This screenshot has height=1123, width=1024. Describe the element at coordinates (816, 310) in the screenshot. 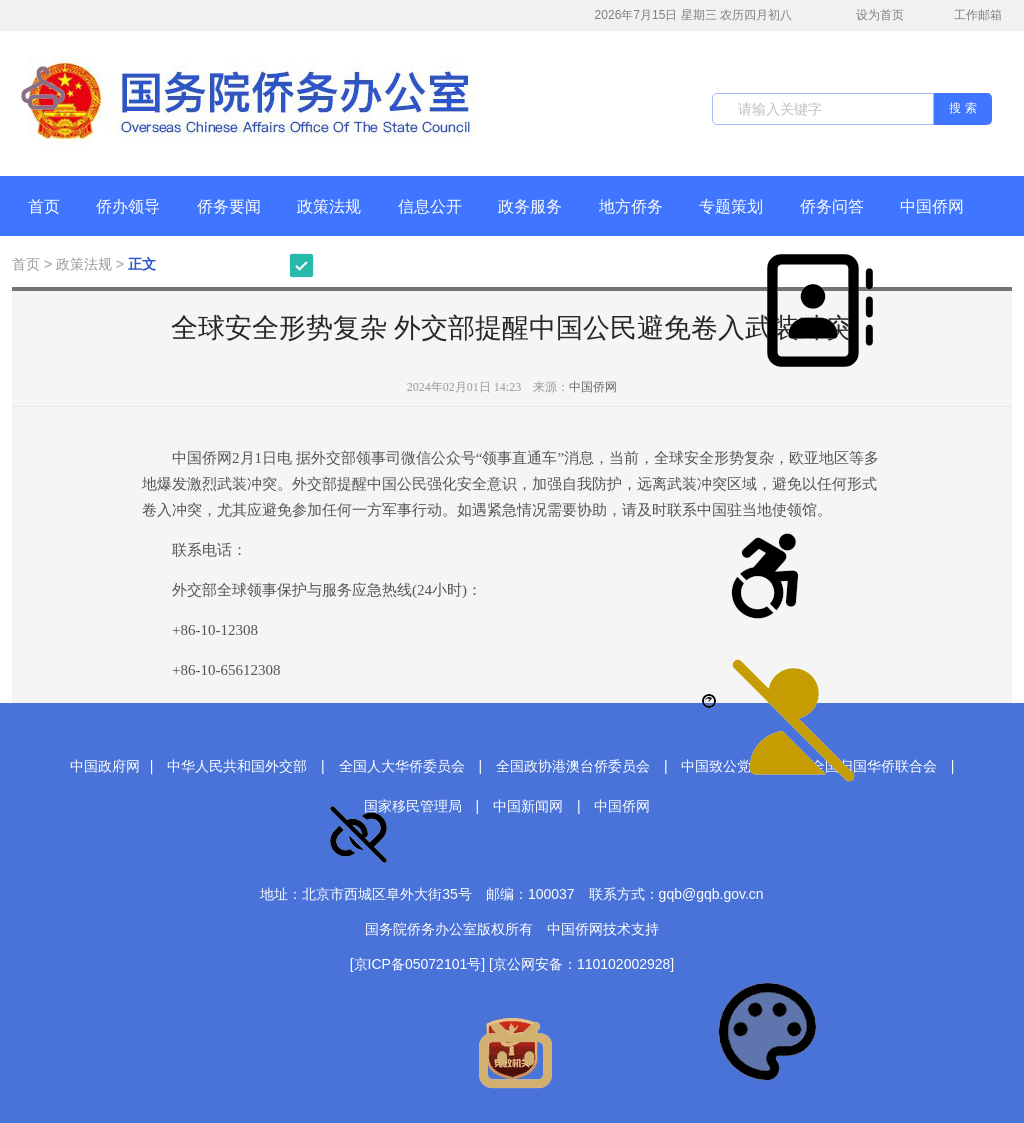

I see `access your contacts list` at that location.